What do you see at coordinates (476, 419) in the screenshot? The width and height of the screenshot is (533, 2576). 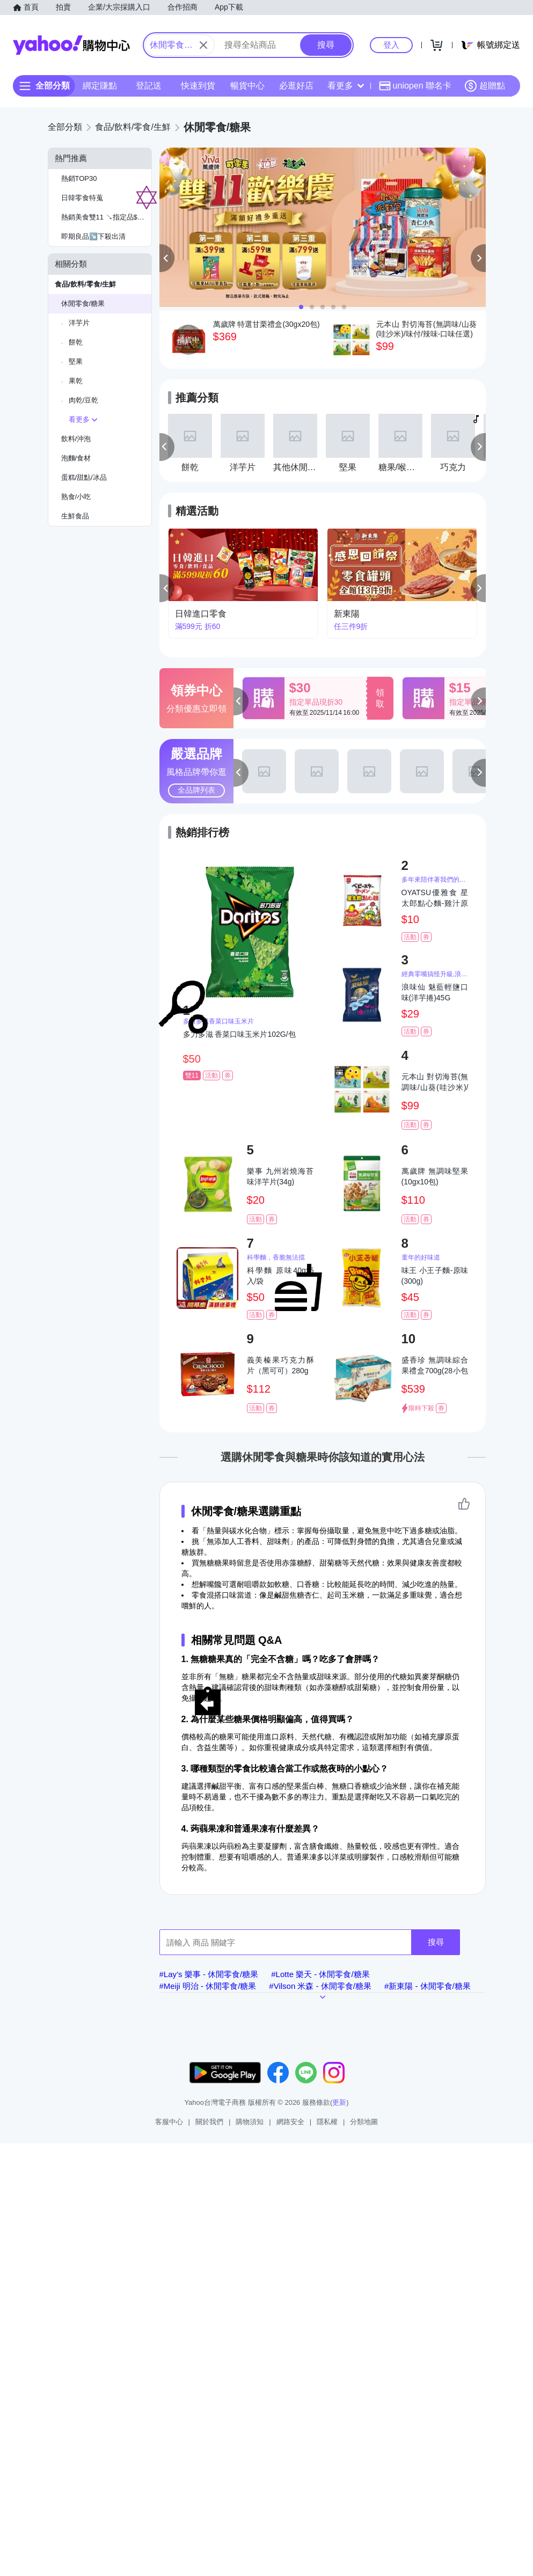 I see `play or access audio content` at bounding box center [476, 419].